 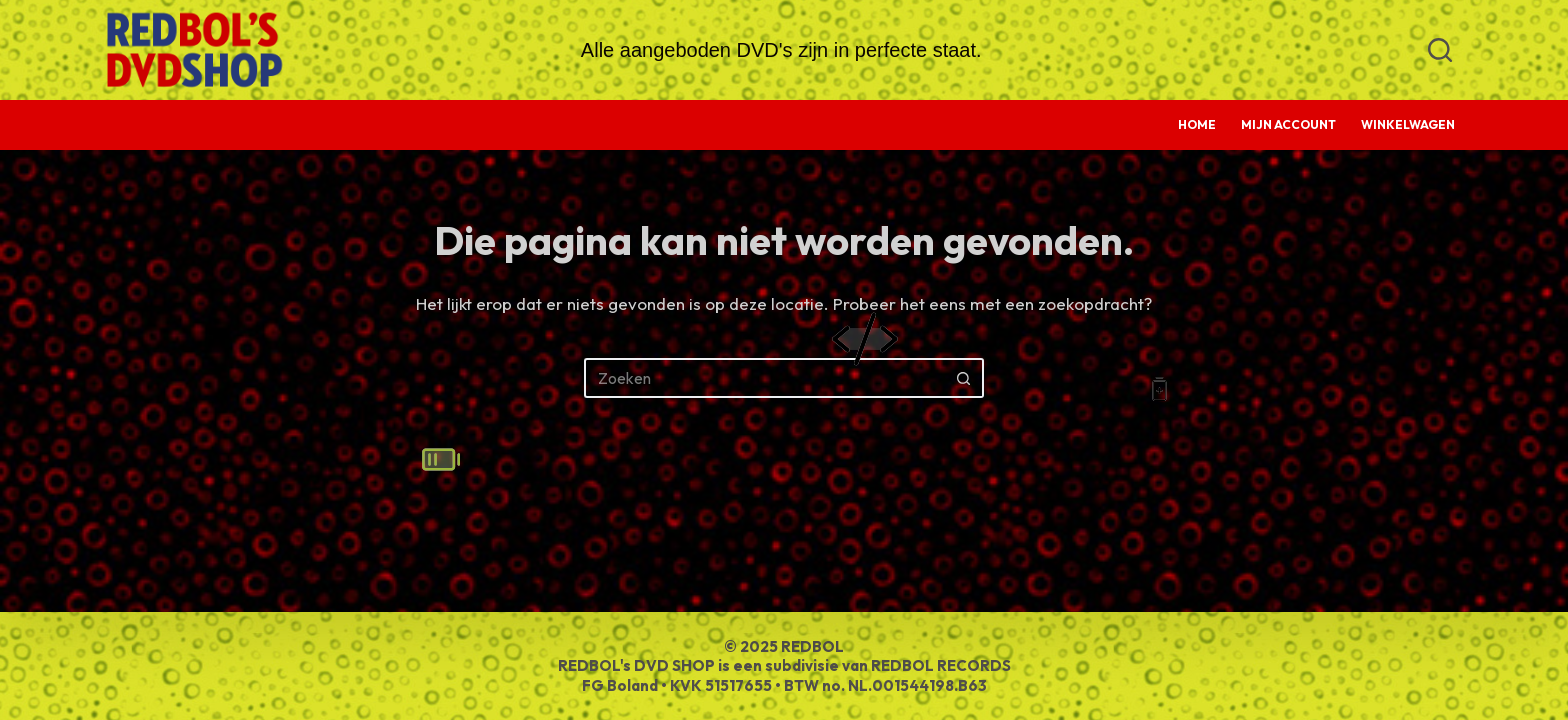 What do you see at coordinates (865, 339) in the screenshot?
I see `view or edit source code` at bounding box center [865, 339].